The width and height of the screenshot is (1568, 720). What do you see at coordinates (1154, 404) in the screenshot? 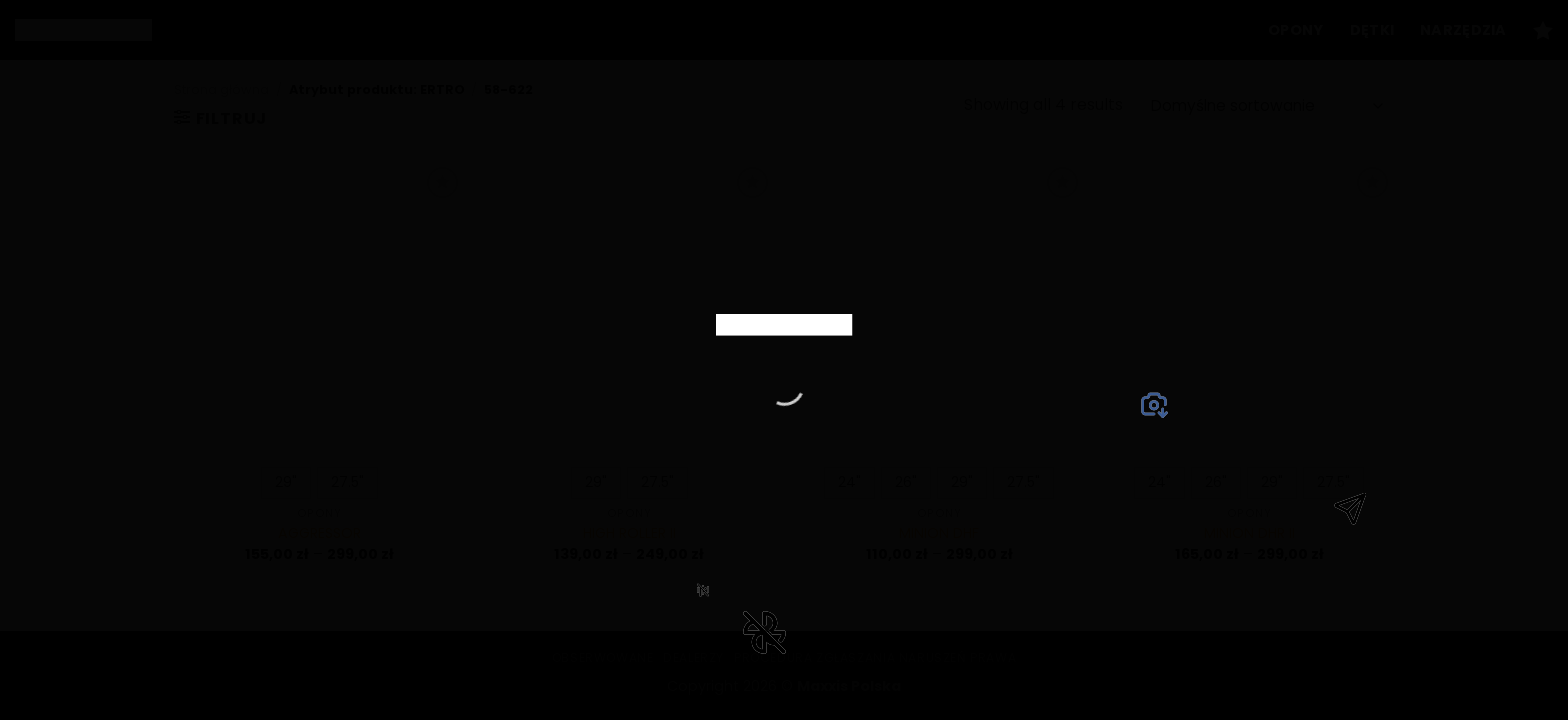
I see `download a captured photo` at bounding box center [1154, 404].